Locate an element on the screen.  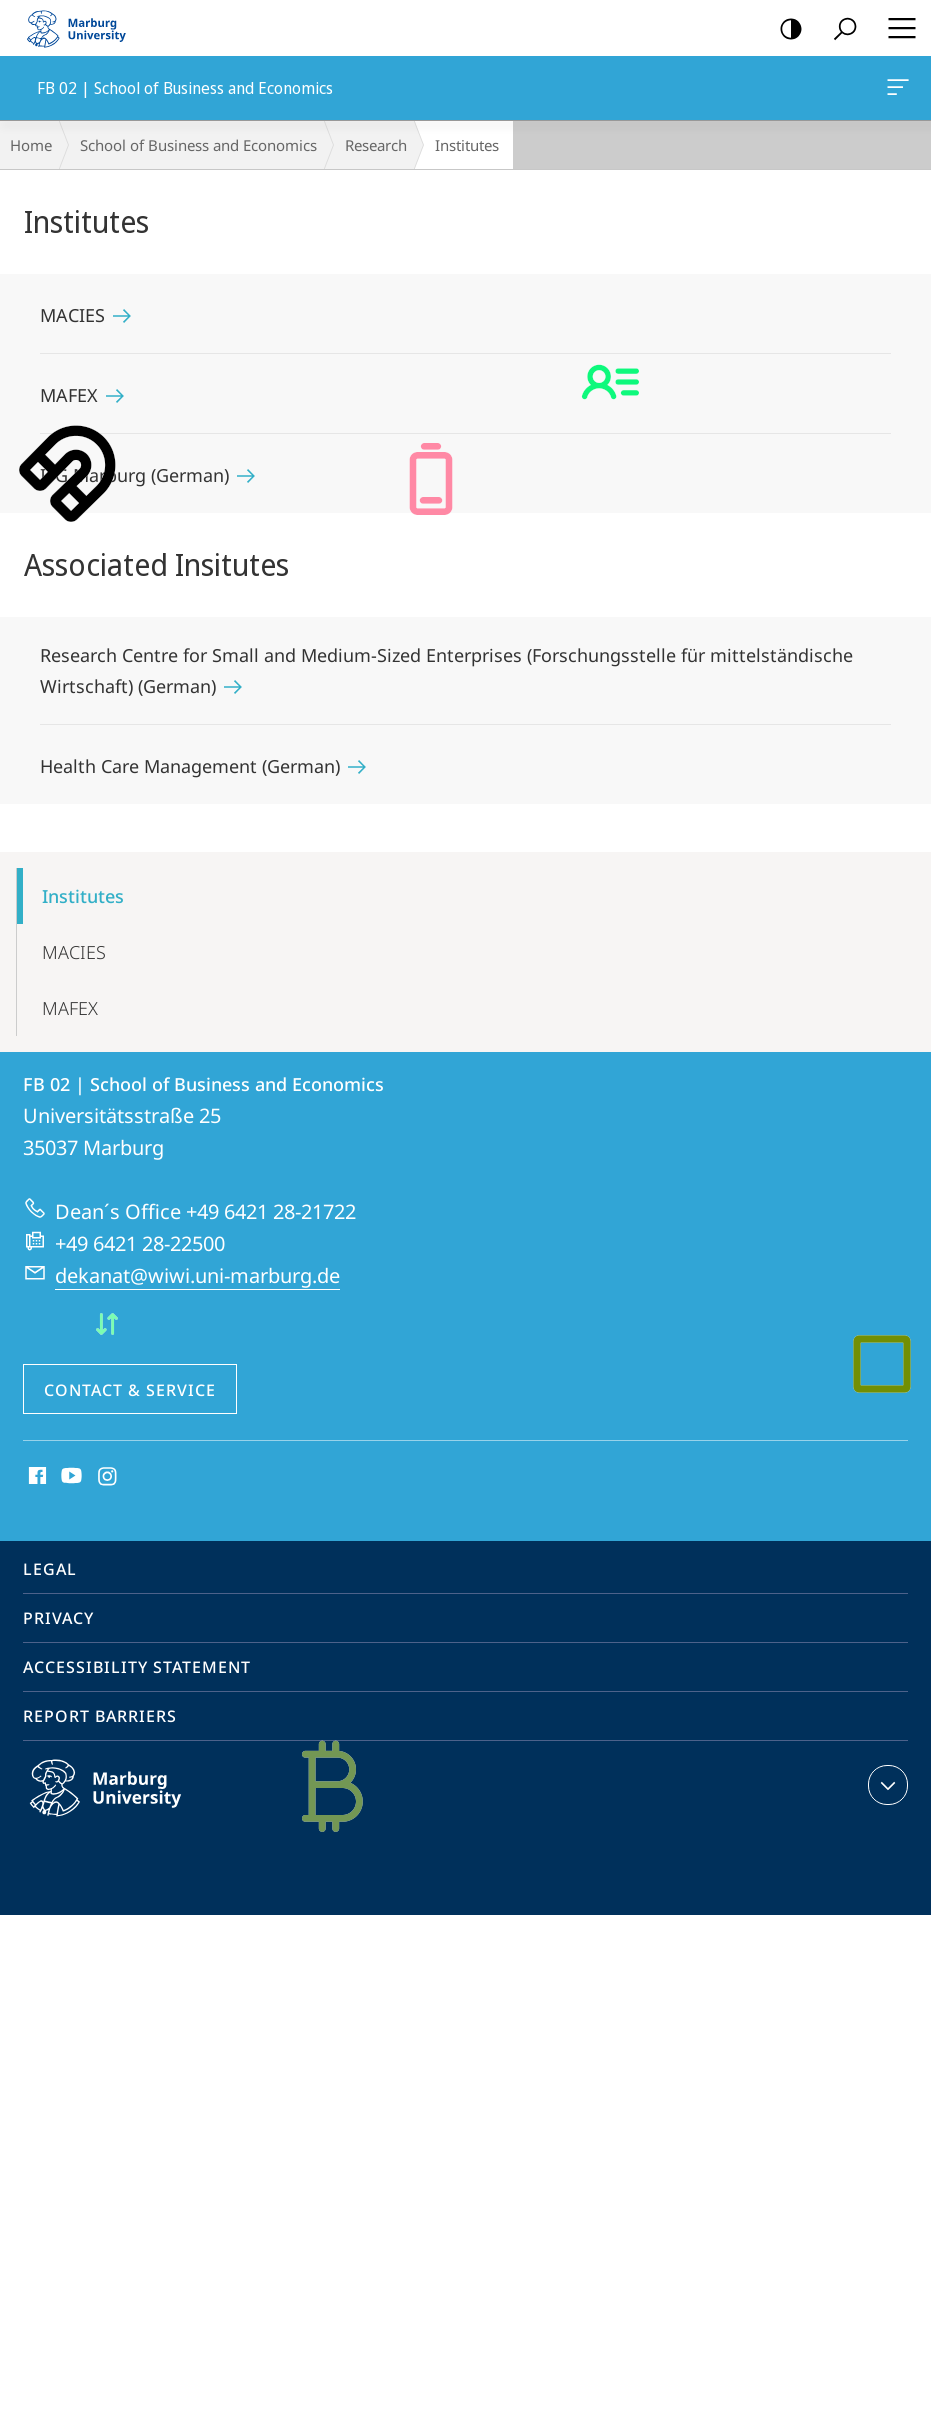
view user list or directory is located at coordinates (610, 382).